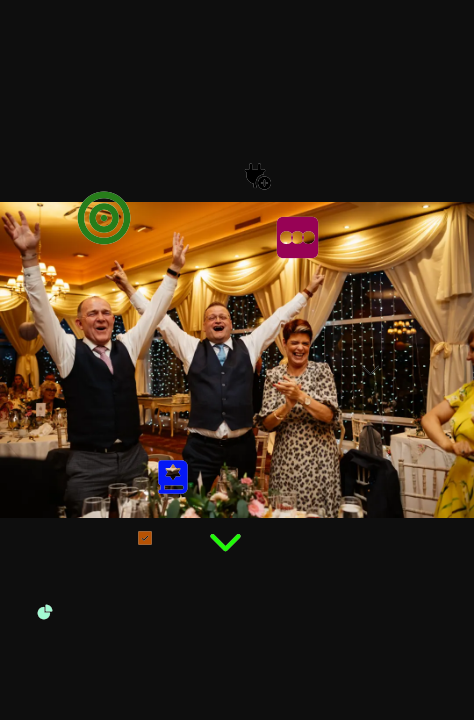 The image size is (474, 720). What do you see at coordinates (104, 218) in the screenshot?
I see `set a goal or target` at bounding box center [104, 218].